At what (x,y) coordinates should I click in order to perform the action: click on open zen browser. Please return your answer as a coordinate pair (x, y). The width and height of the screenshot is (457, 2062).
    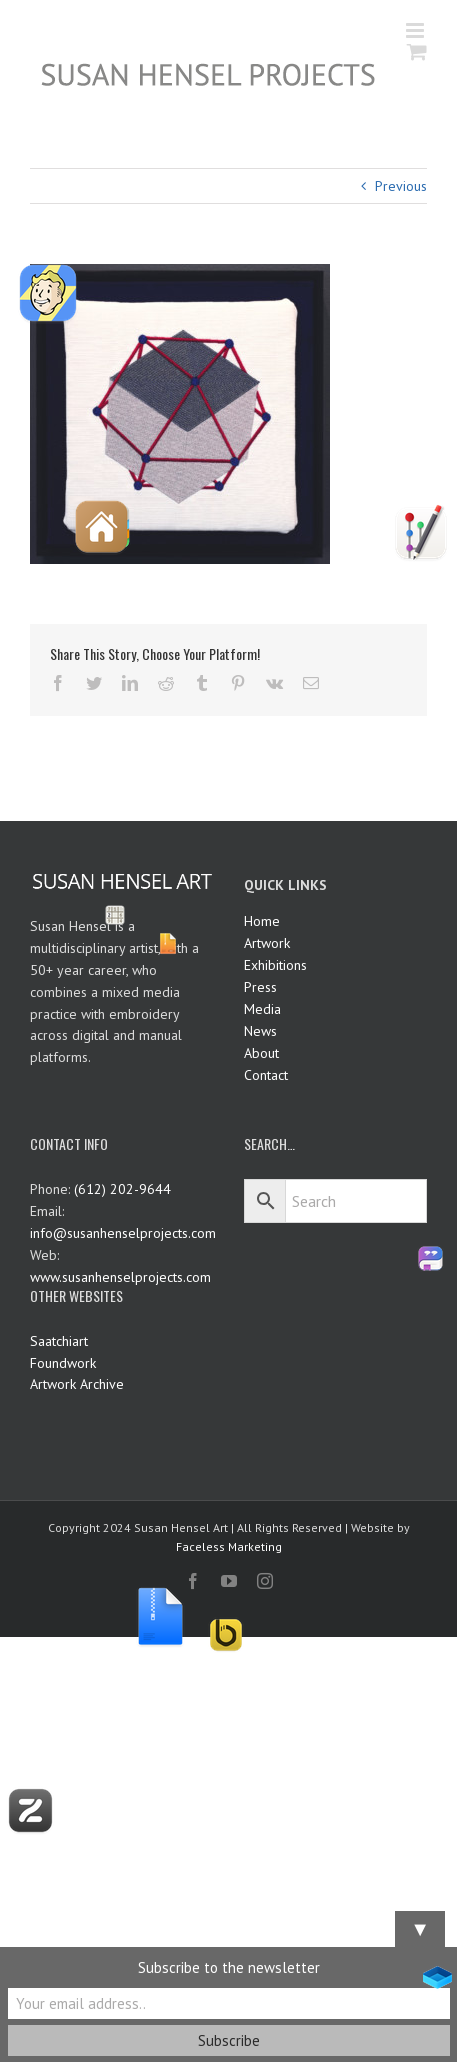
    Looking at the image, I should click on (30, 1810).